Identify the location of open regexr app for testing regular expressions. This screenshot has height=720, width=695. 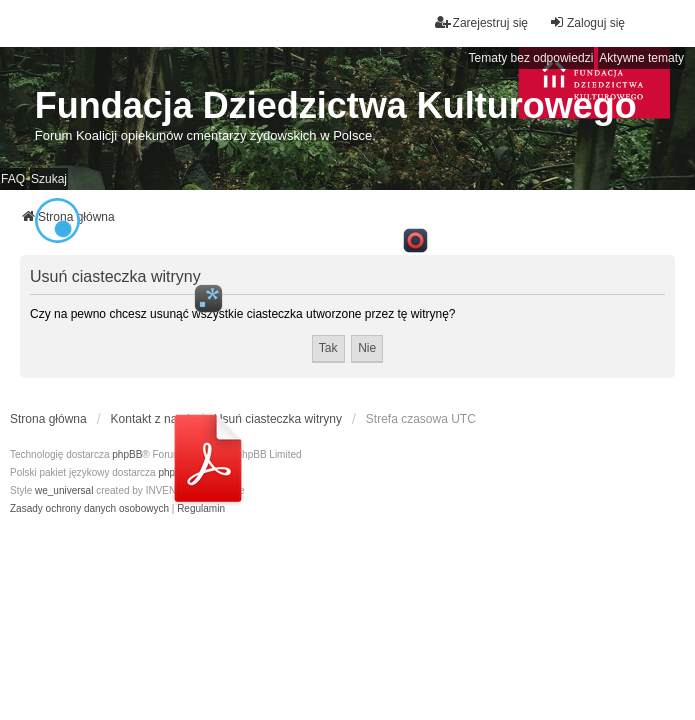
(208, 298).